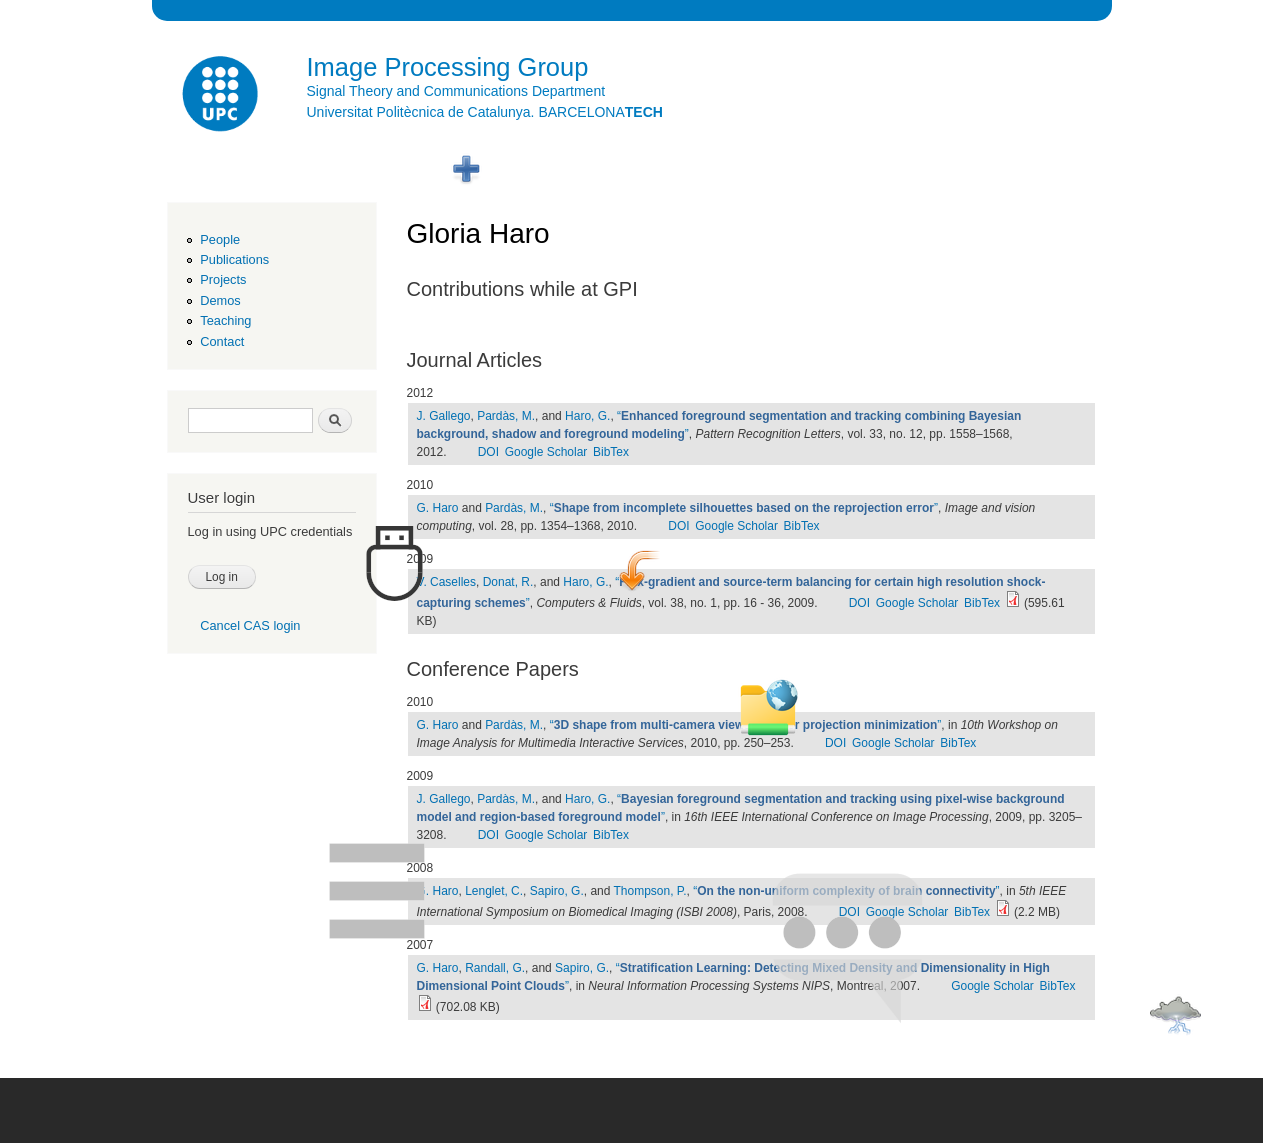  What do you see at coordinates (847, 948) in the screenshot?
I see `indicates a pending message or chat request` at bounding box center [847, 948].